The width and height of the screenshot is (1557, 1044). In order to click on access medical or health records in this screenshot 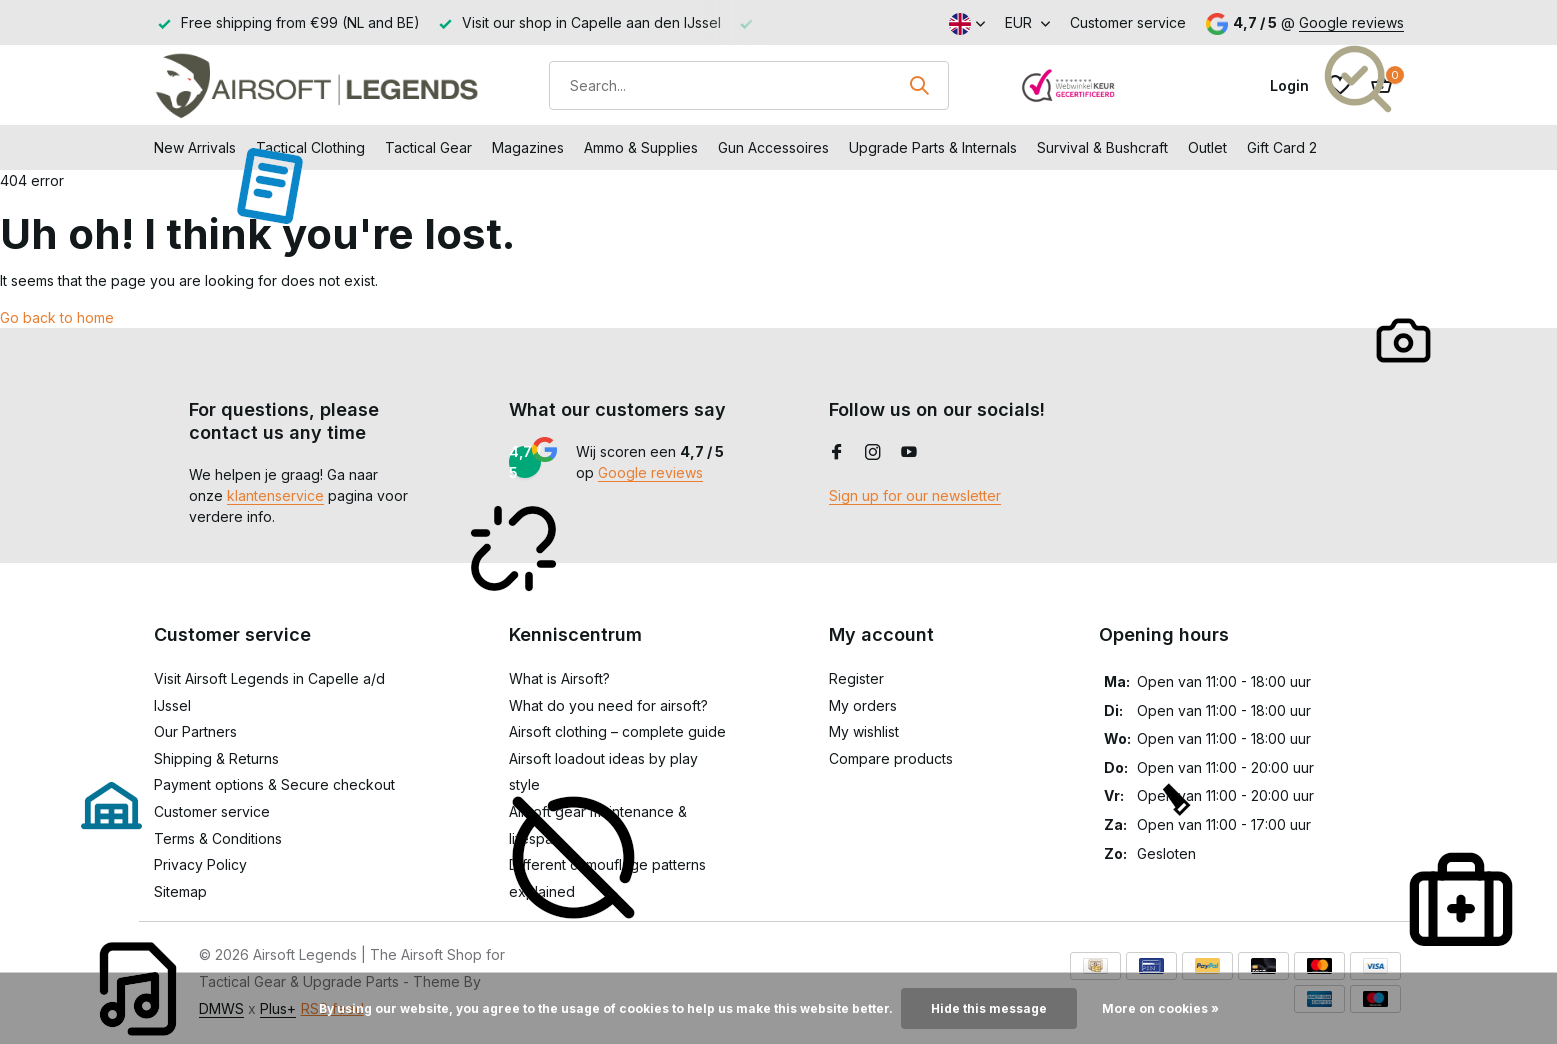, I will do `click(1461, 904)`.